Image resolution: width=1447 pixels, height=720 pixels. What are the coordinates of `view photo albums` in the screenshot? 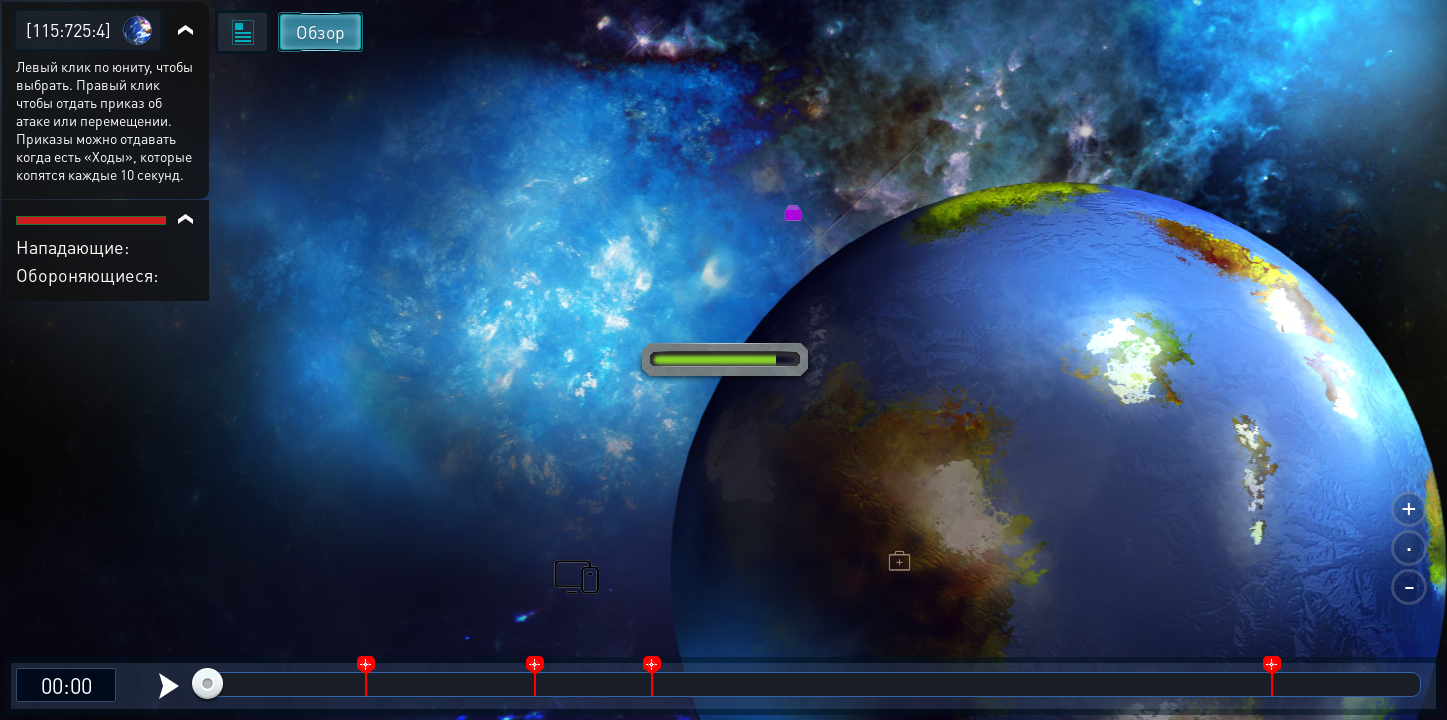 It's located at (793, 213).